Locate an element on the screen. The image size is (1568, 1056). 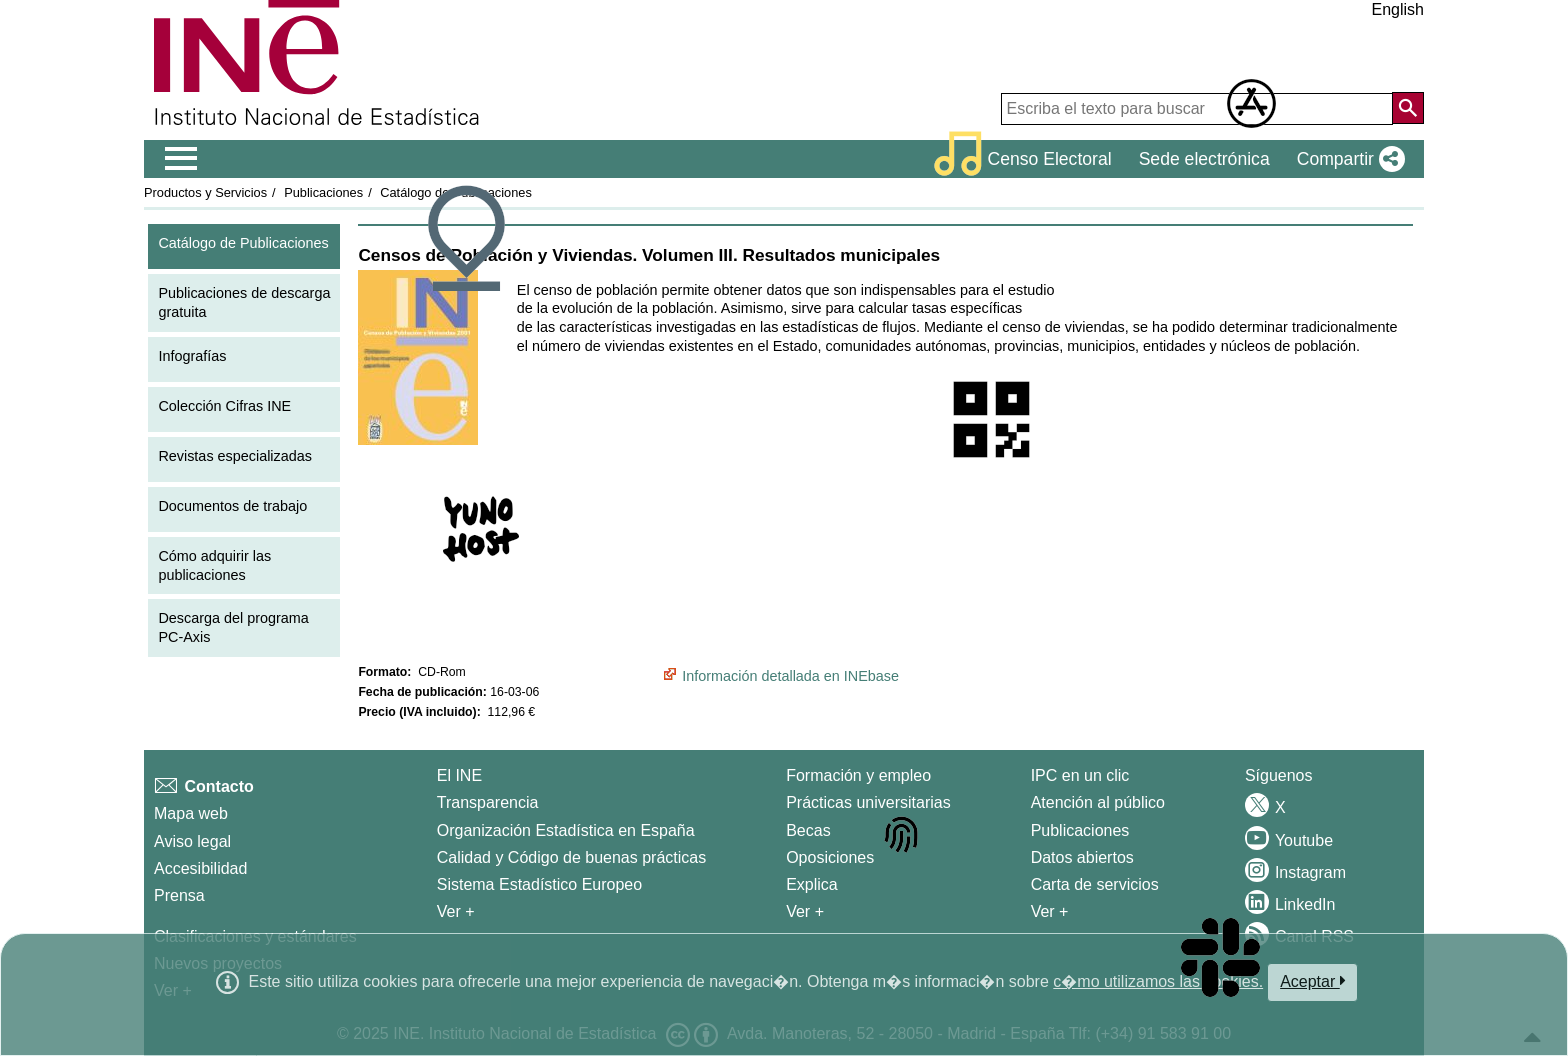
mark a location on the map is located at coordinates (466, 233).